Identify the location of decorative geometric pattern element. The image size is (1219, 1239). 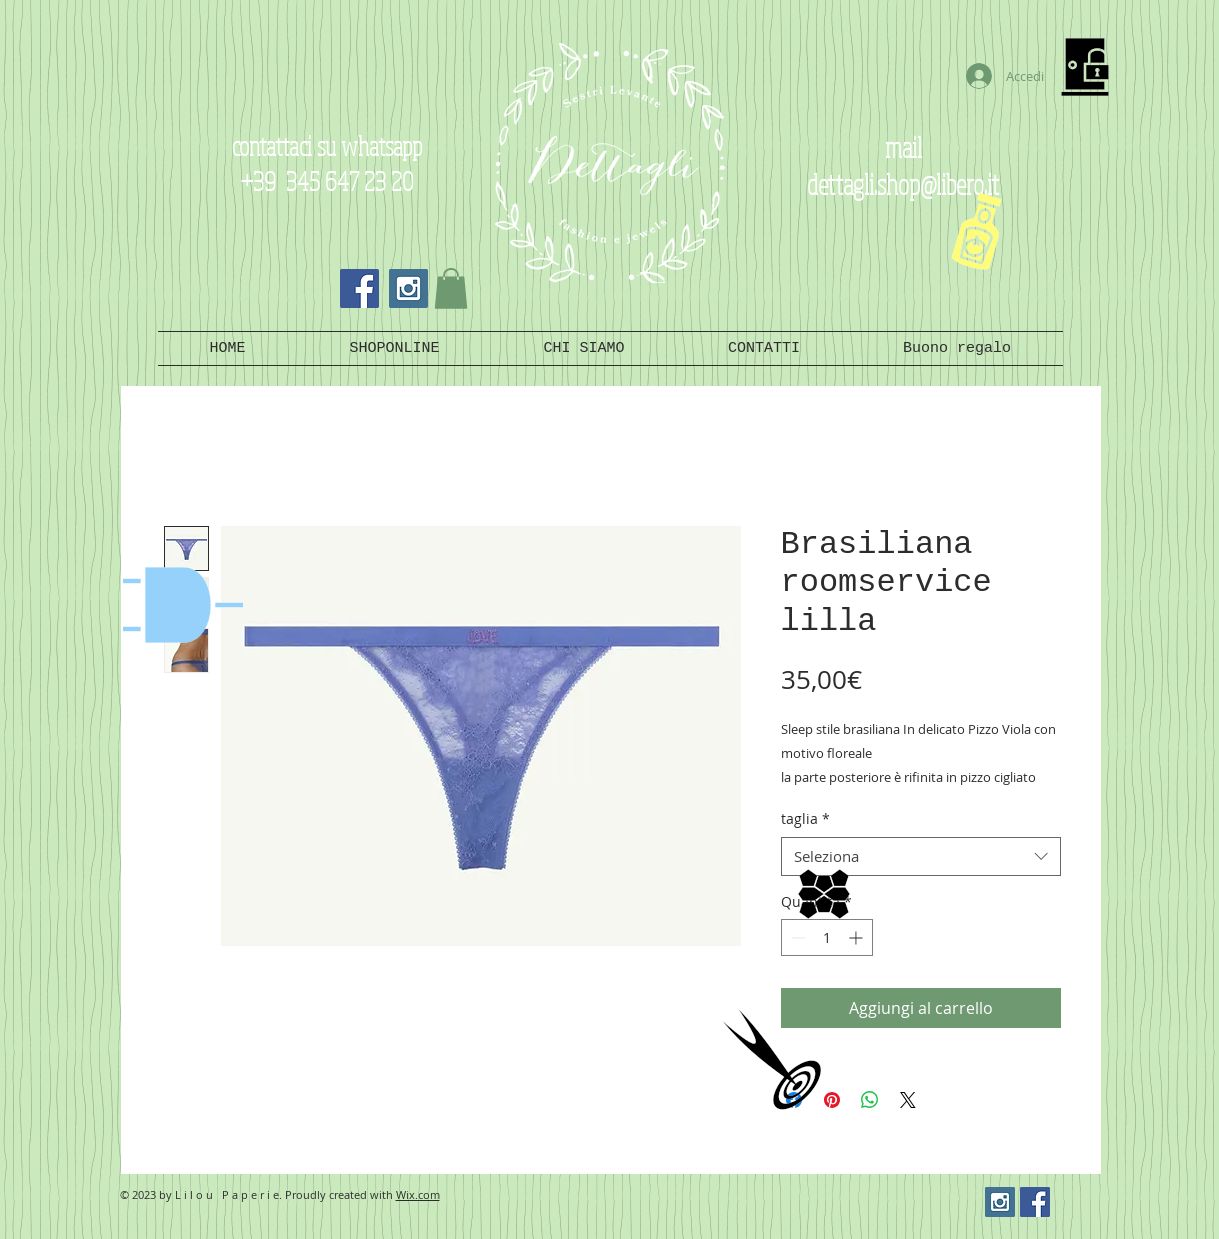
(824, 894).